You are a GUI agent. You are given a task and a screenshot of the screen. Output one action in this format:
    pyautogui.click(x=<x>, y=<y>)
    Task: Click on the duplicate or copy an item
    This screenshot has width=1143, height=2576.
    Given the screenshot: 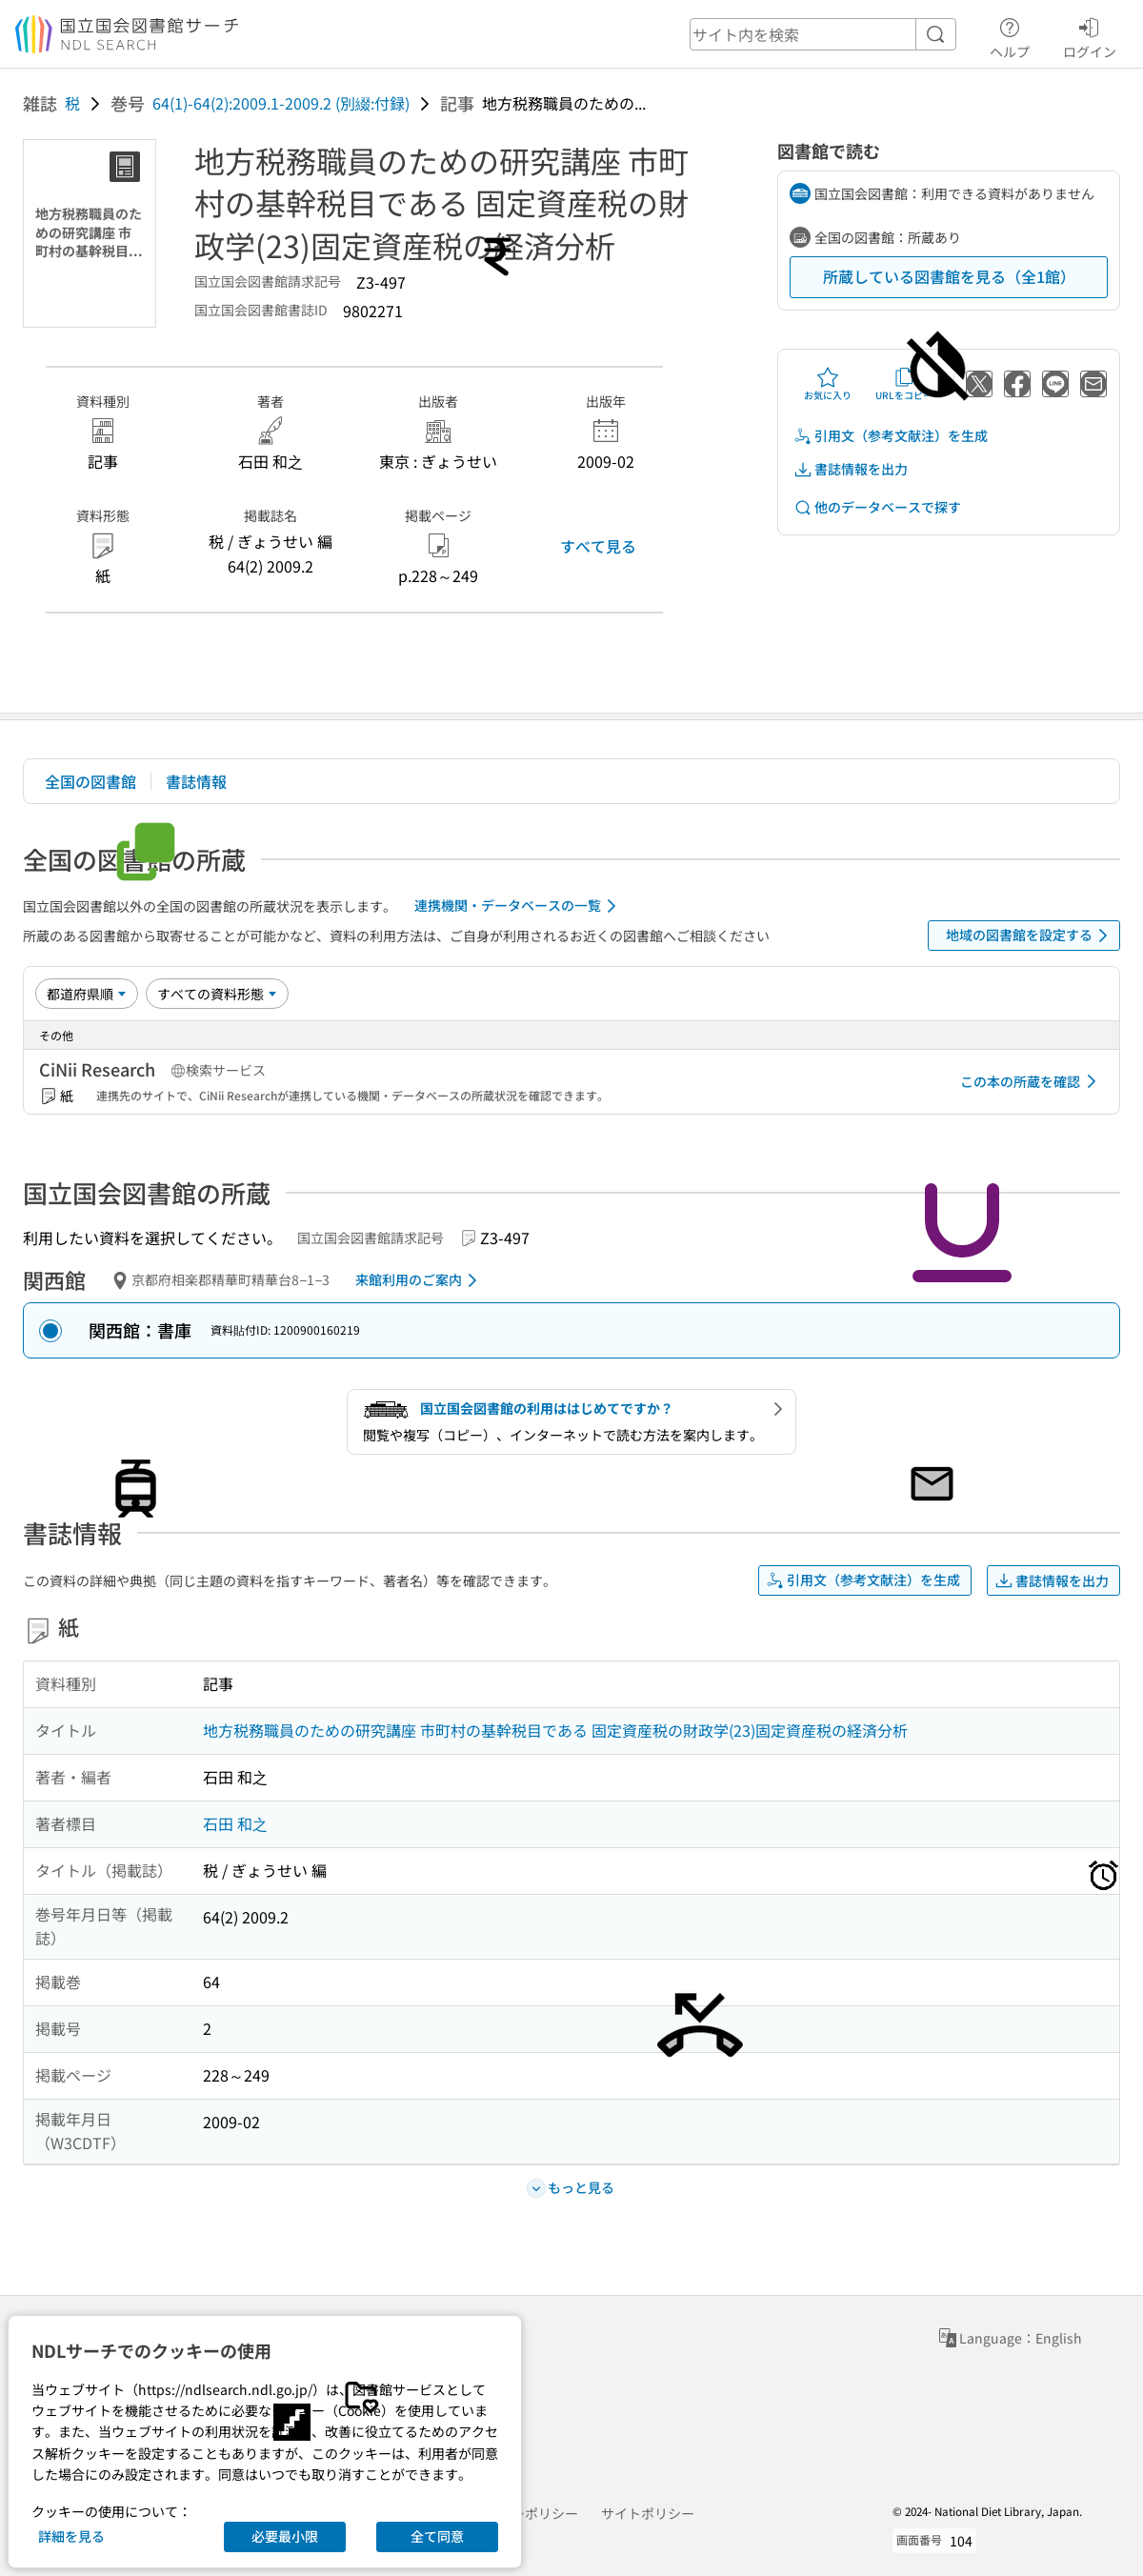 What is the action you would take?
    pyautogui.click(x=146, y=852)
    